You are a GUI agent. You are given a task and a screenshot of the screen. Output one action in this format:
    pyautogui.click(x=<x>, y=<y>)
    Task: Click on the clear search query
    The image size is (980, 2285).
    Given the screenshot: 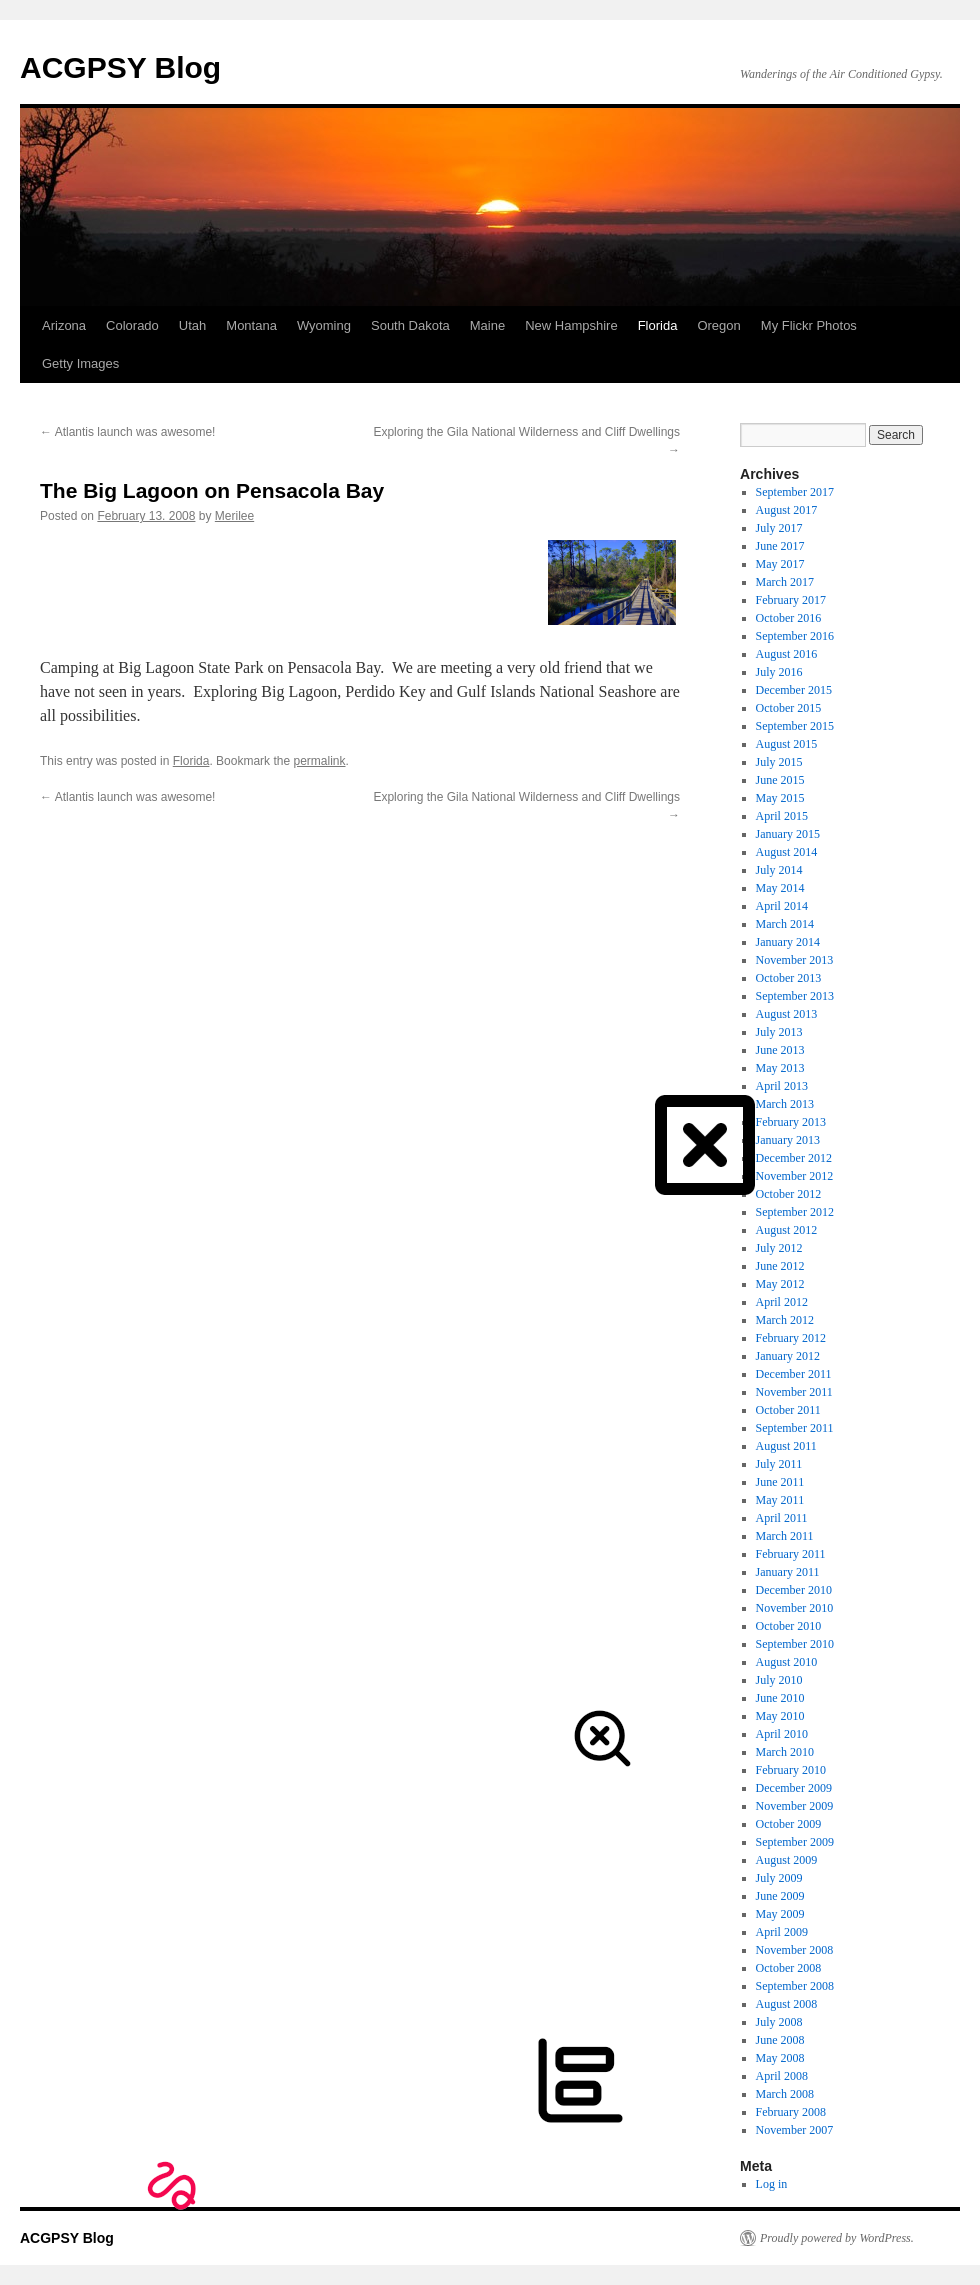 What is the action you would take?
    pyautogui.click(x=602, y=1738)
    